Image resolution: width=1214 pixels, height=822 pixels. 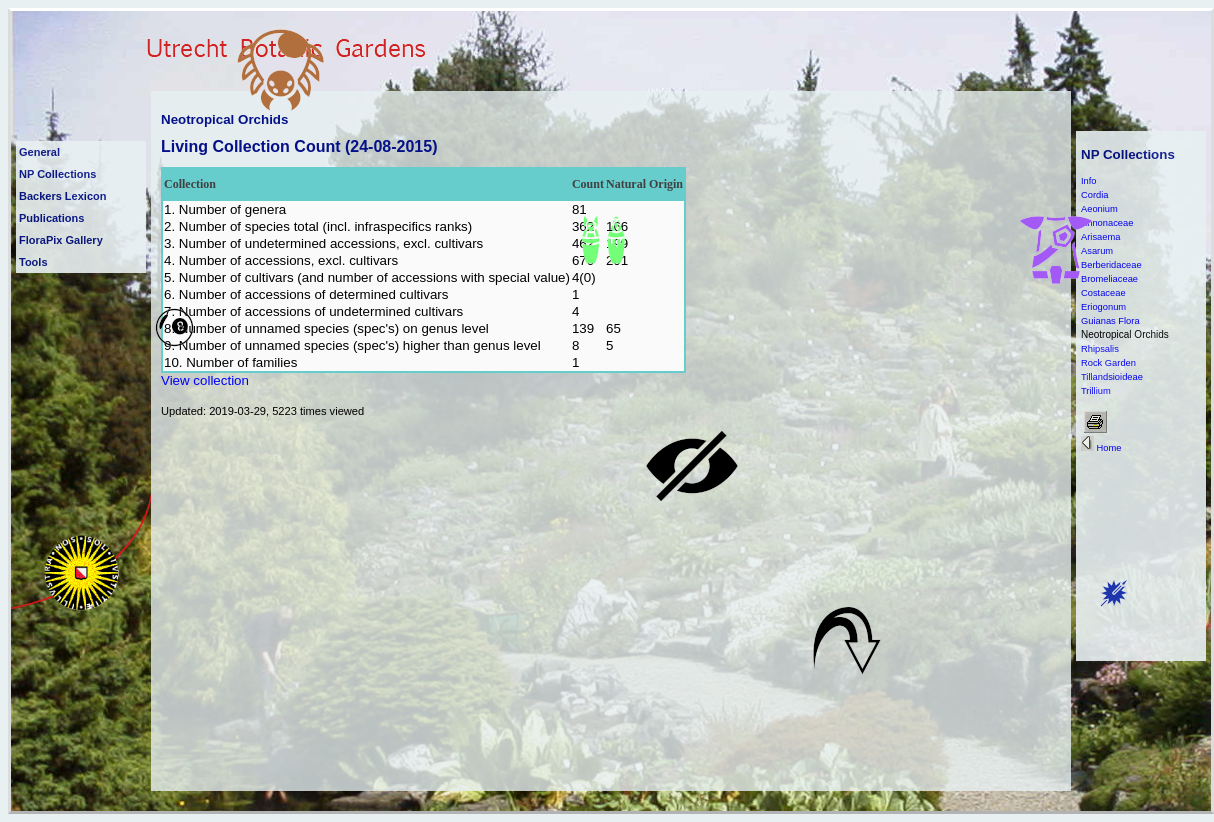 I want to click on equip heart-protecting armor, so click(x=1056, y=250).